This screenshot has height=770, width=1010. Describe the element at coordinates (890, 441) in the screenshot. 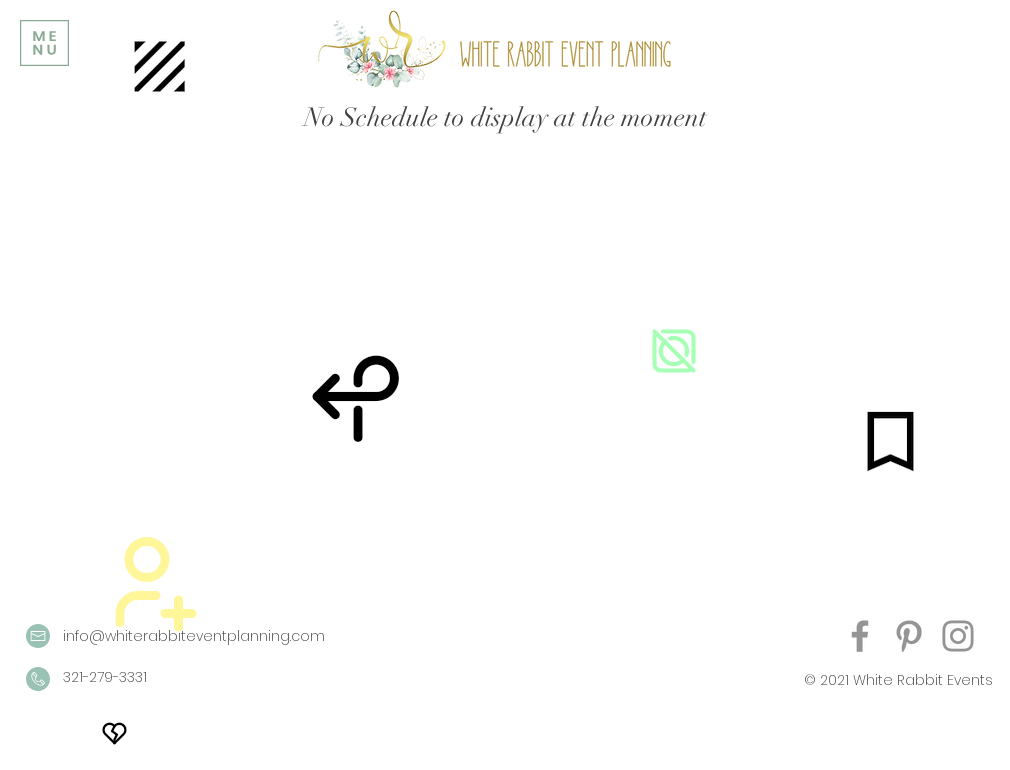

I see `bookmark this item` at that location.